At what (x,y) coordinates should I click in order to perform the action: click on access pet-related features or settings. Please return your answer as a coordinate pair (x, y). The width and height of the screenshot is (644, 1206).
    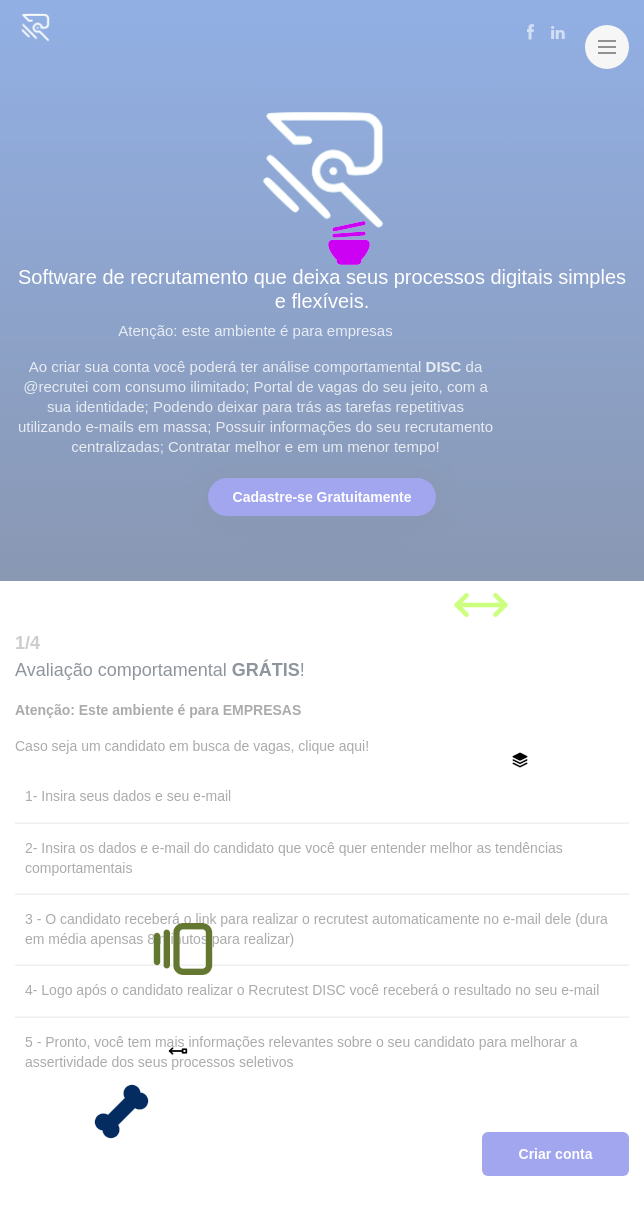
    Looking at the image, I should click on (121, 1111).